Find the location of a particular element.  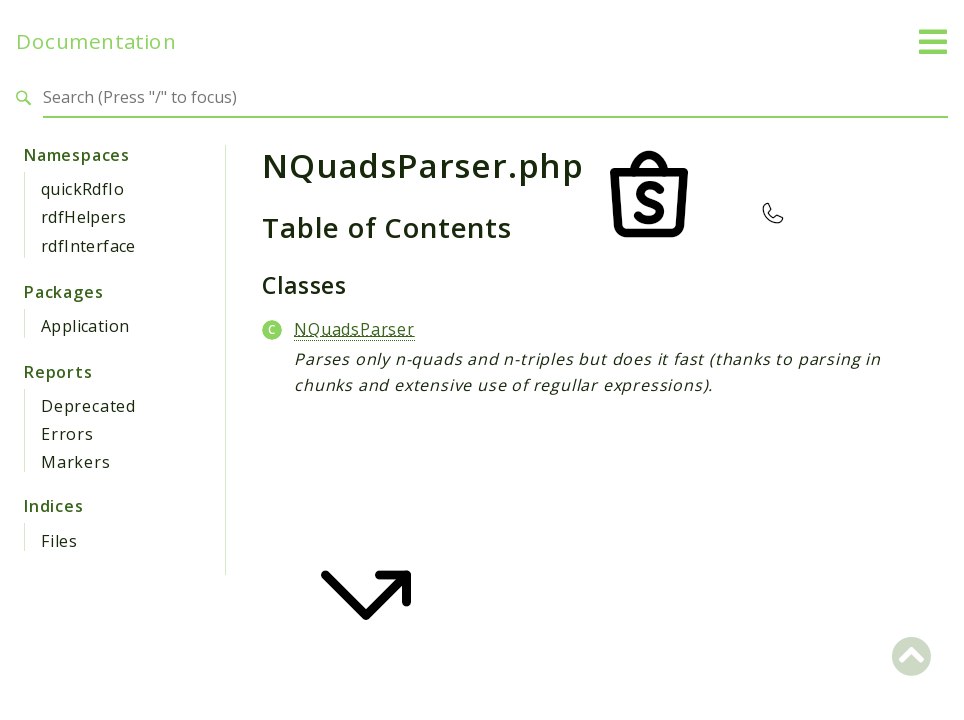

make a phone call is located at coordinates (772, 213).